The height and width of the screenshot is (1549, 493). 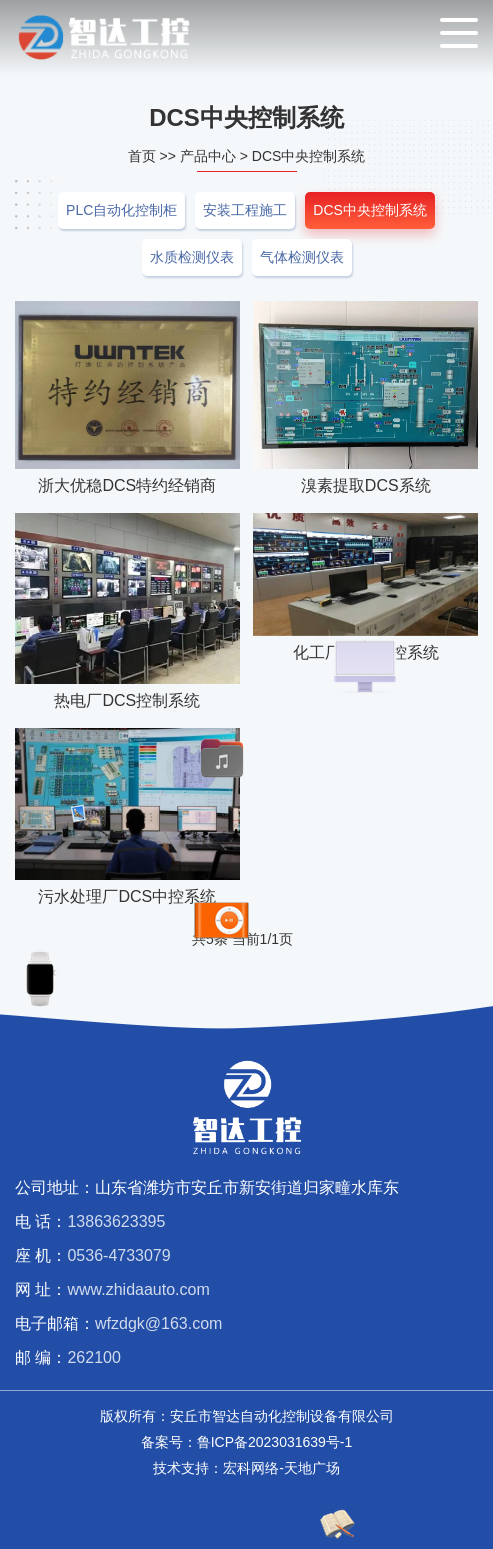 What do you see at coordinates (337, 1523) in the screenshot?
I see `access hanja character conversion tool` at bounding box center [337, 1523].